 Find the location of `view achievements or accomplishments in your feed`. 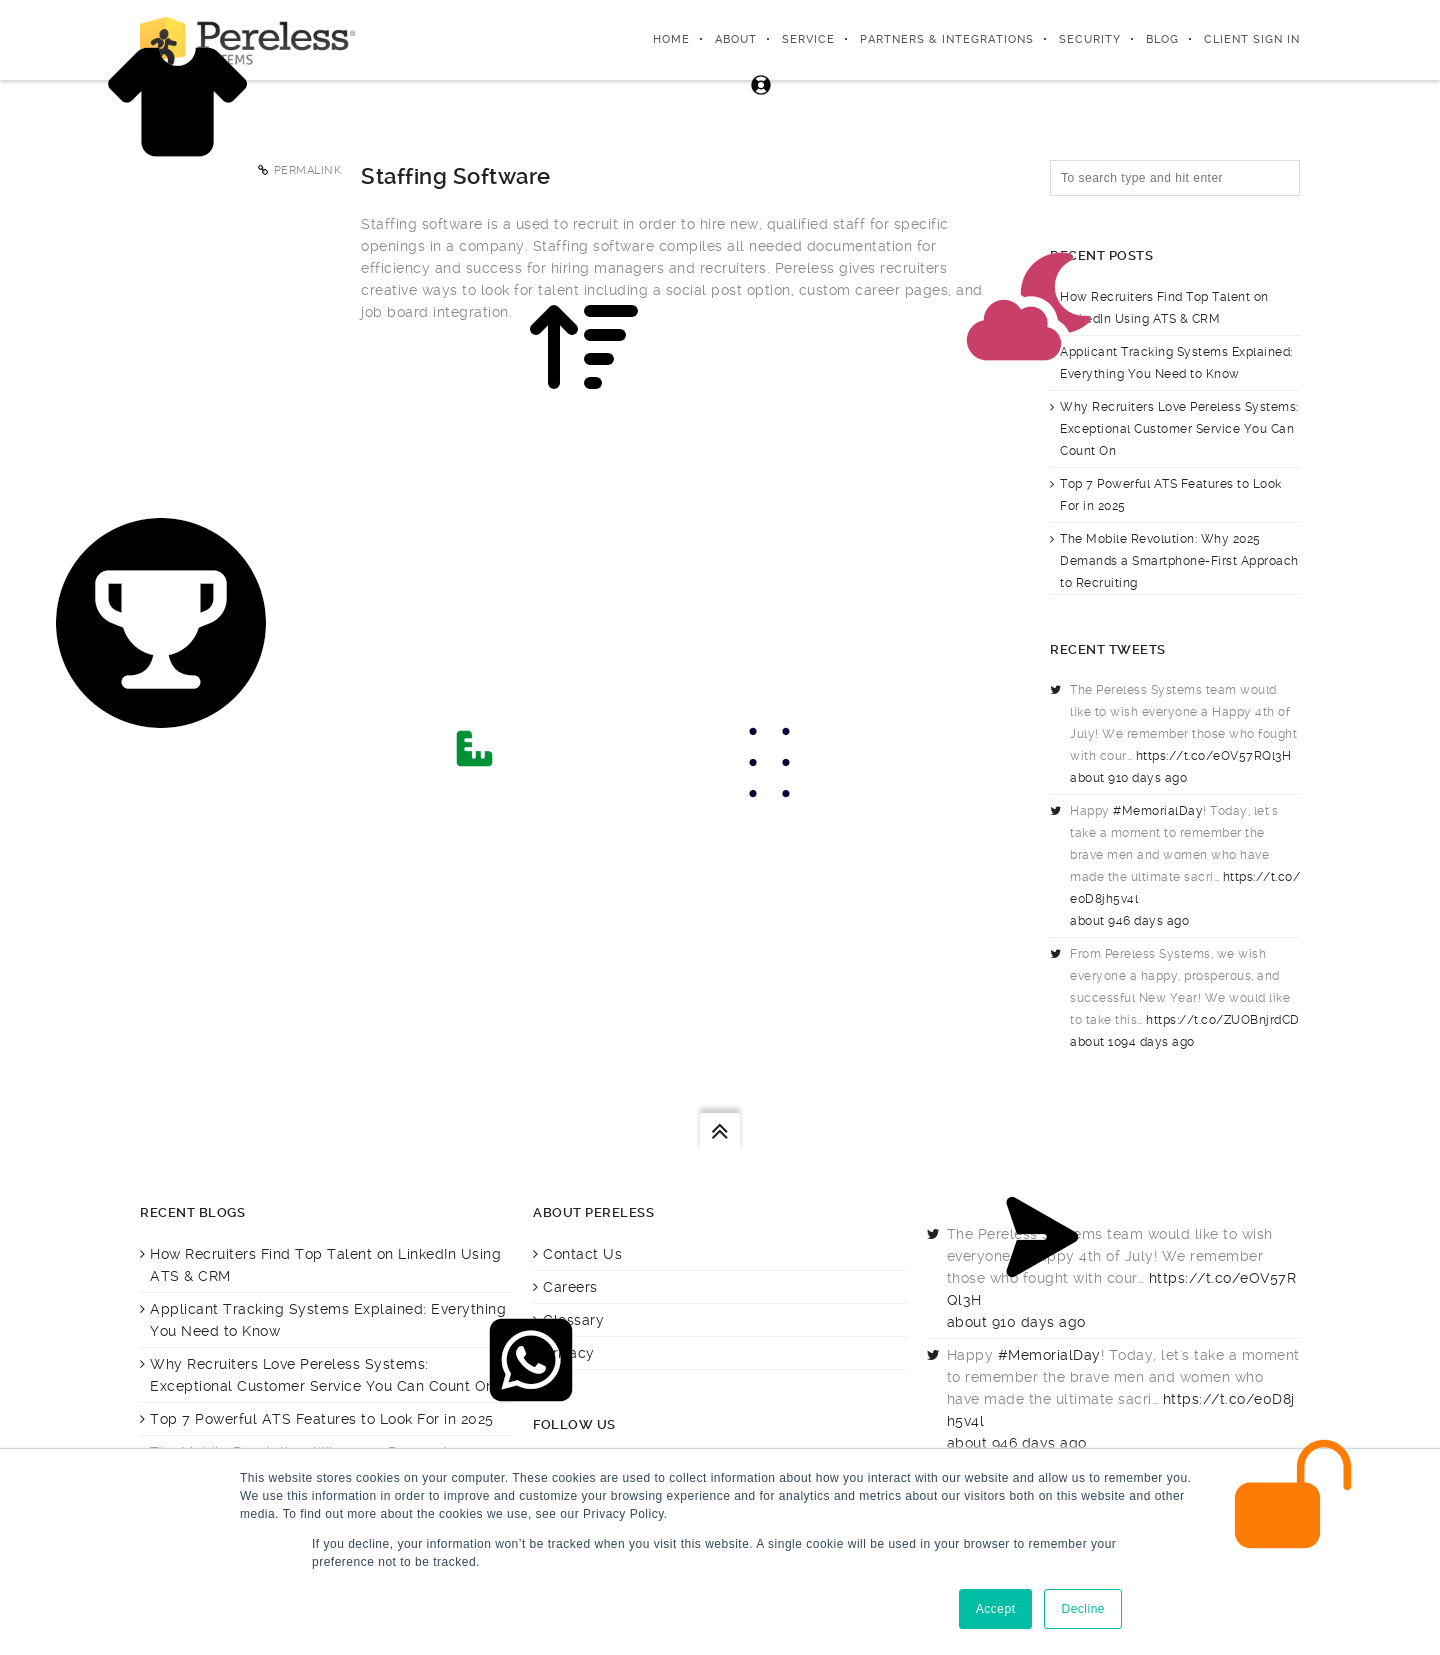

view achievements or accomplishments in your feed is located at coordinates (161, 623).